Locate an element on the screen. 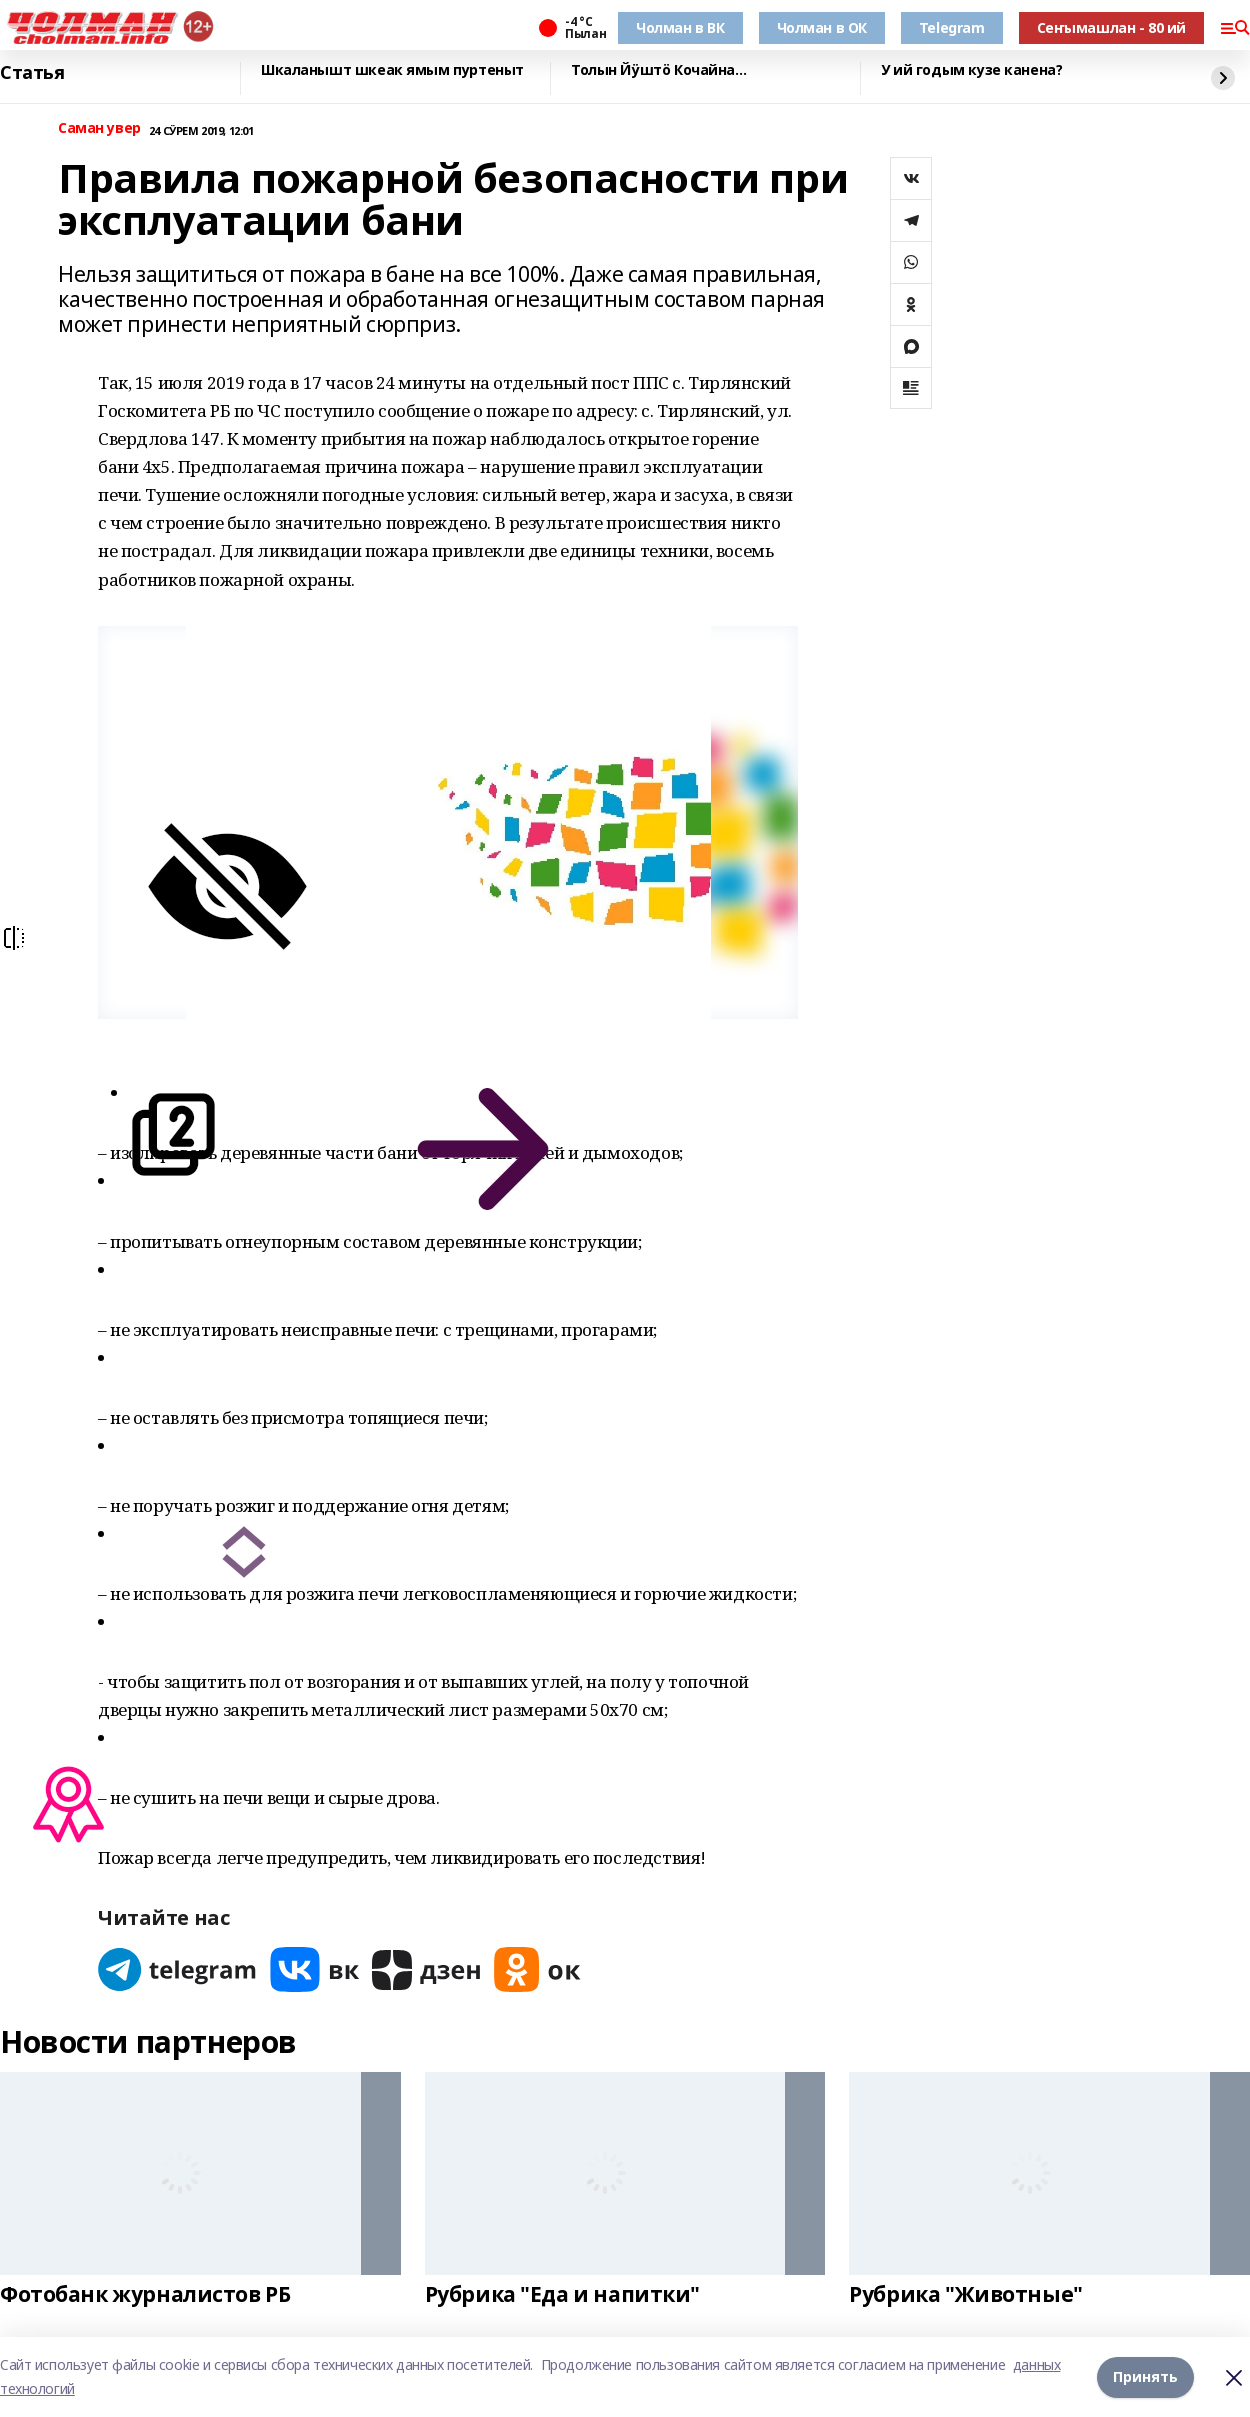 The width and height of the screenshot is (1250, 2417). view second item in a collection is located at coordinates (173, 1134).